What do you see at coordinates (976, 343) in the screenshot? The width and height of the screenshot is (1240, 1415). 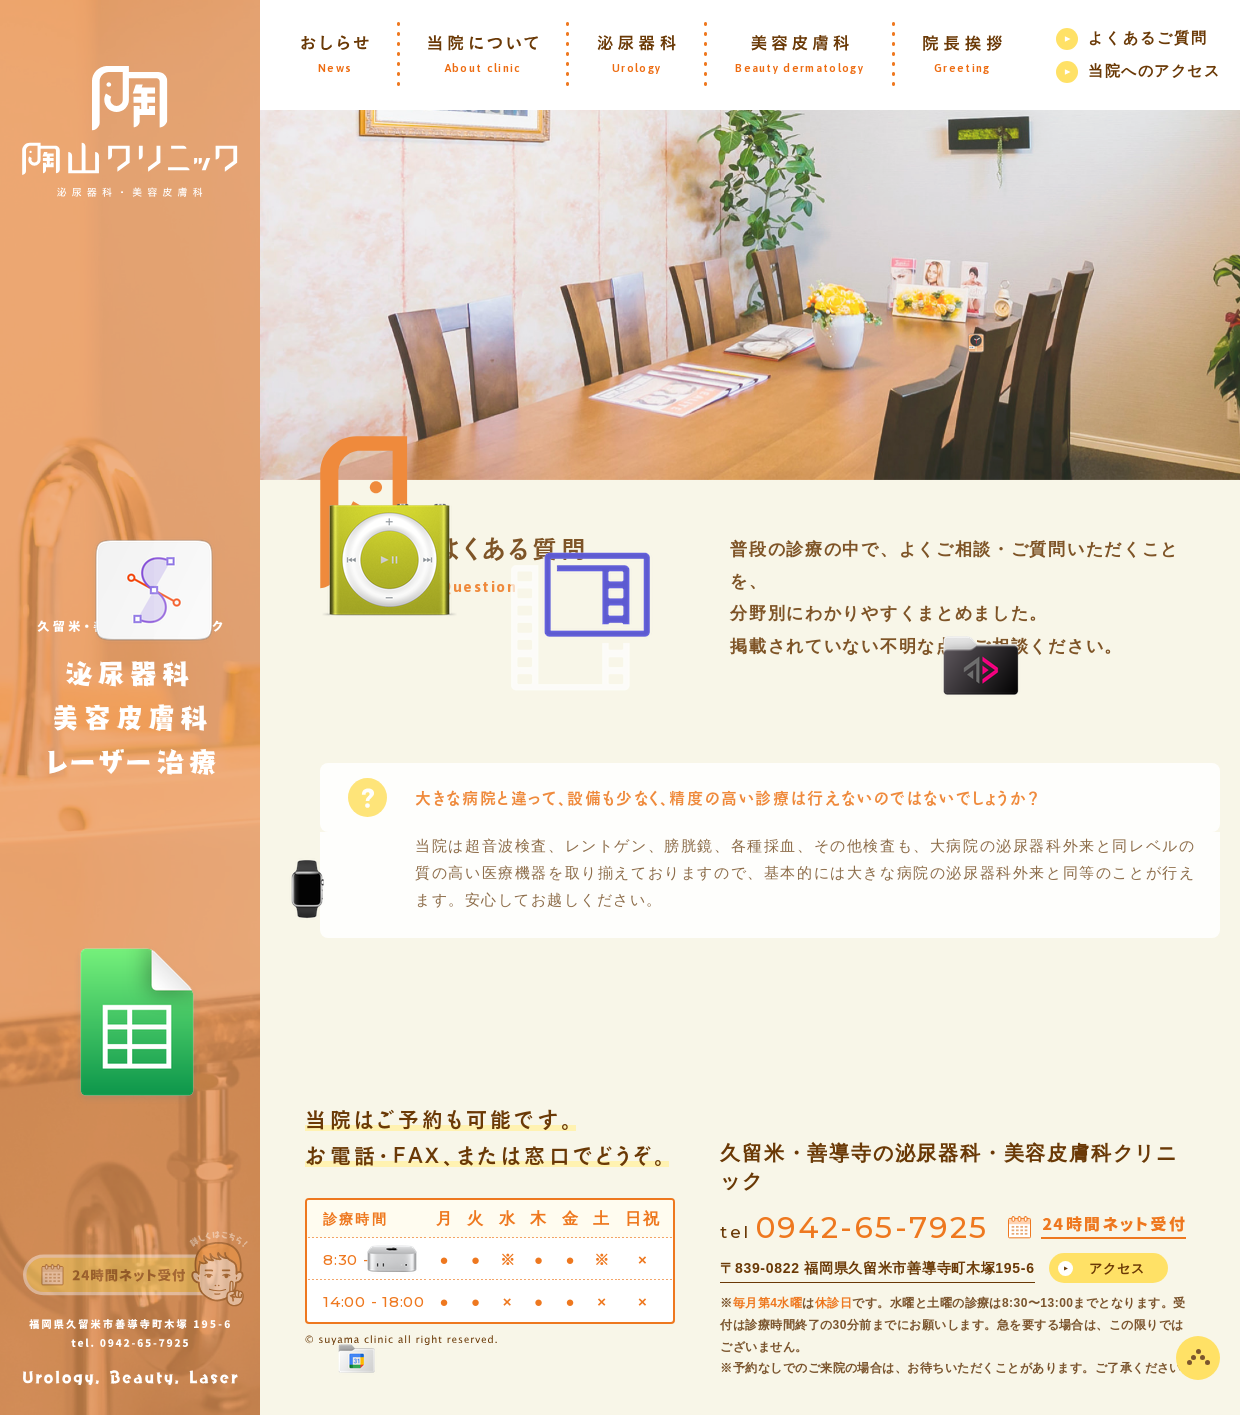 I see `indicates package manager is waiting or queued` at bounding box center [976, 343].